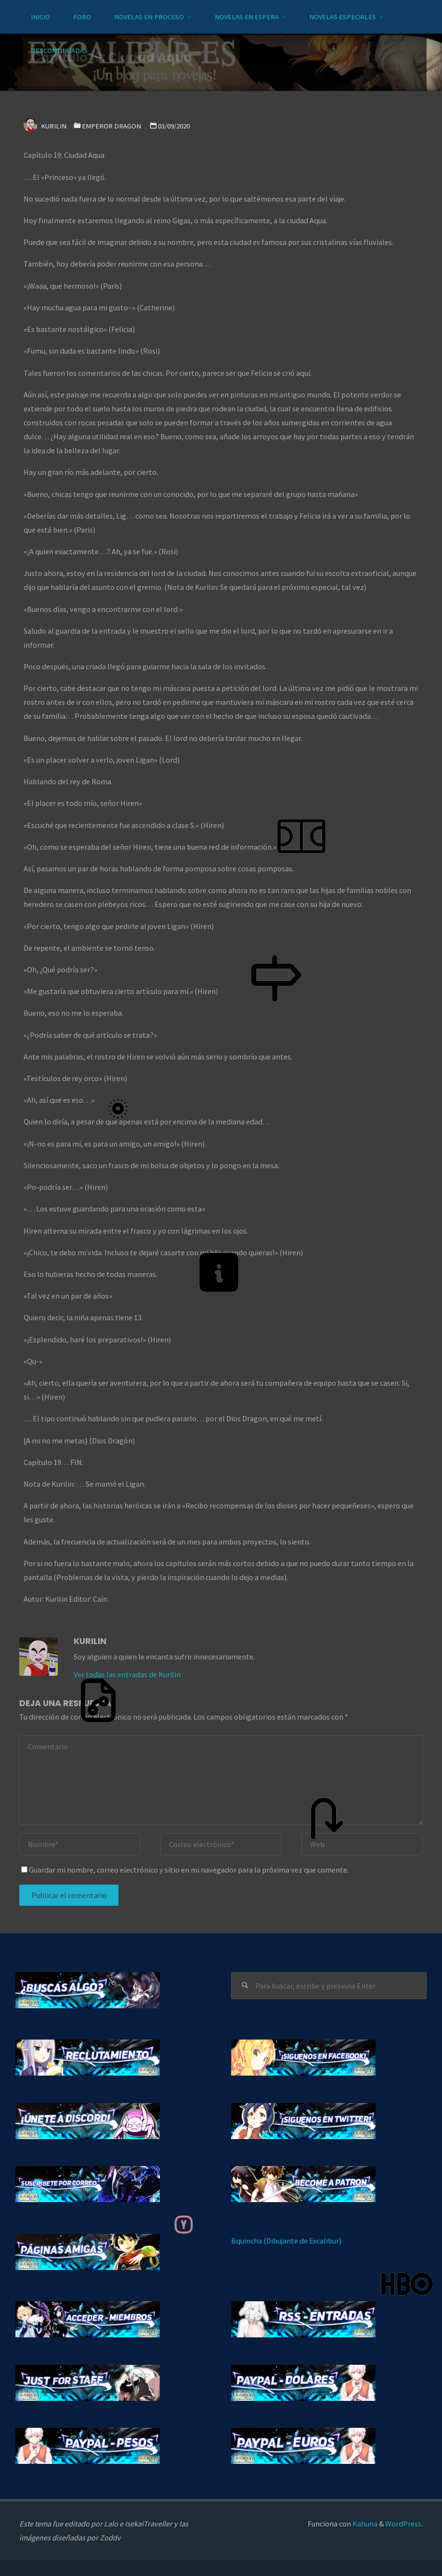 The height and width of the screenshot is (2576, 442). What do you see at coordinates (219, 1272) in the screenshot?
I see `view more information or details` at bounding box center [219, 1272].